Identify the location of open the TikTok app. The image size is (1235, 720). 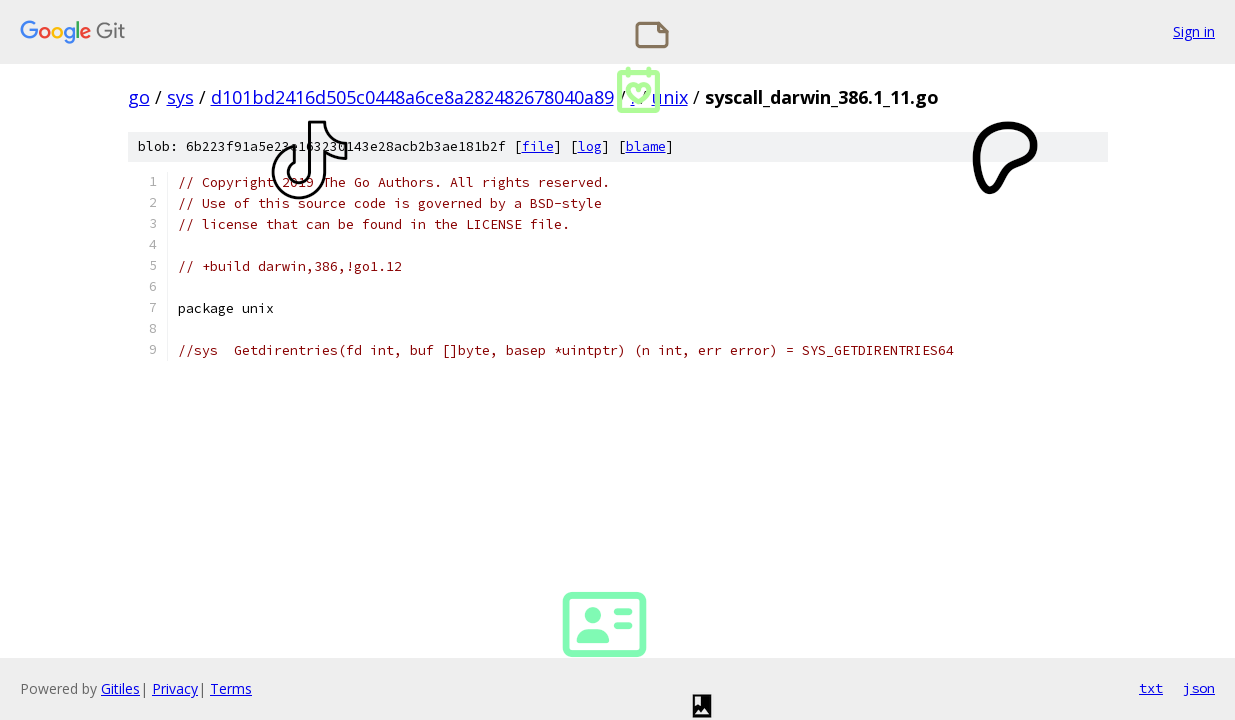
(309, 161).